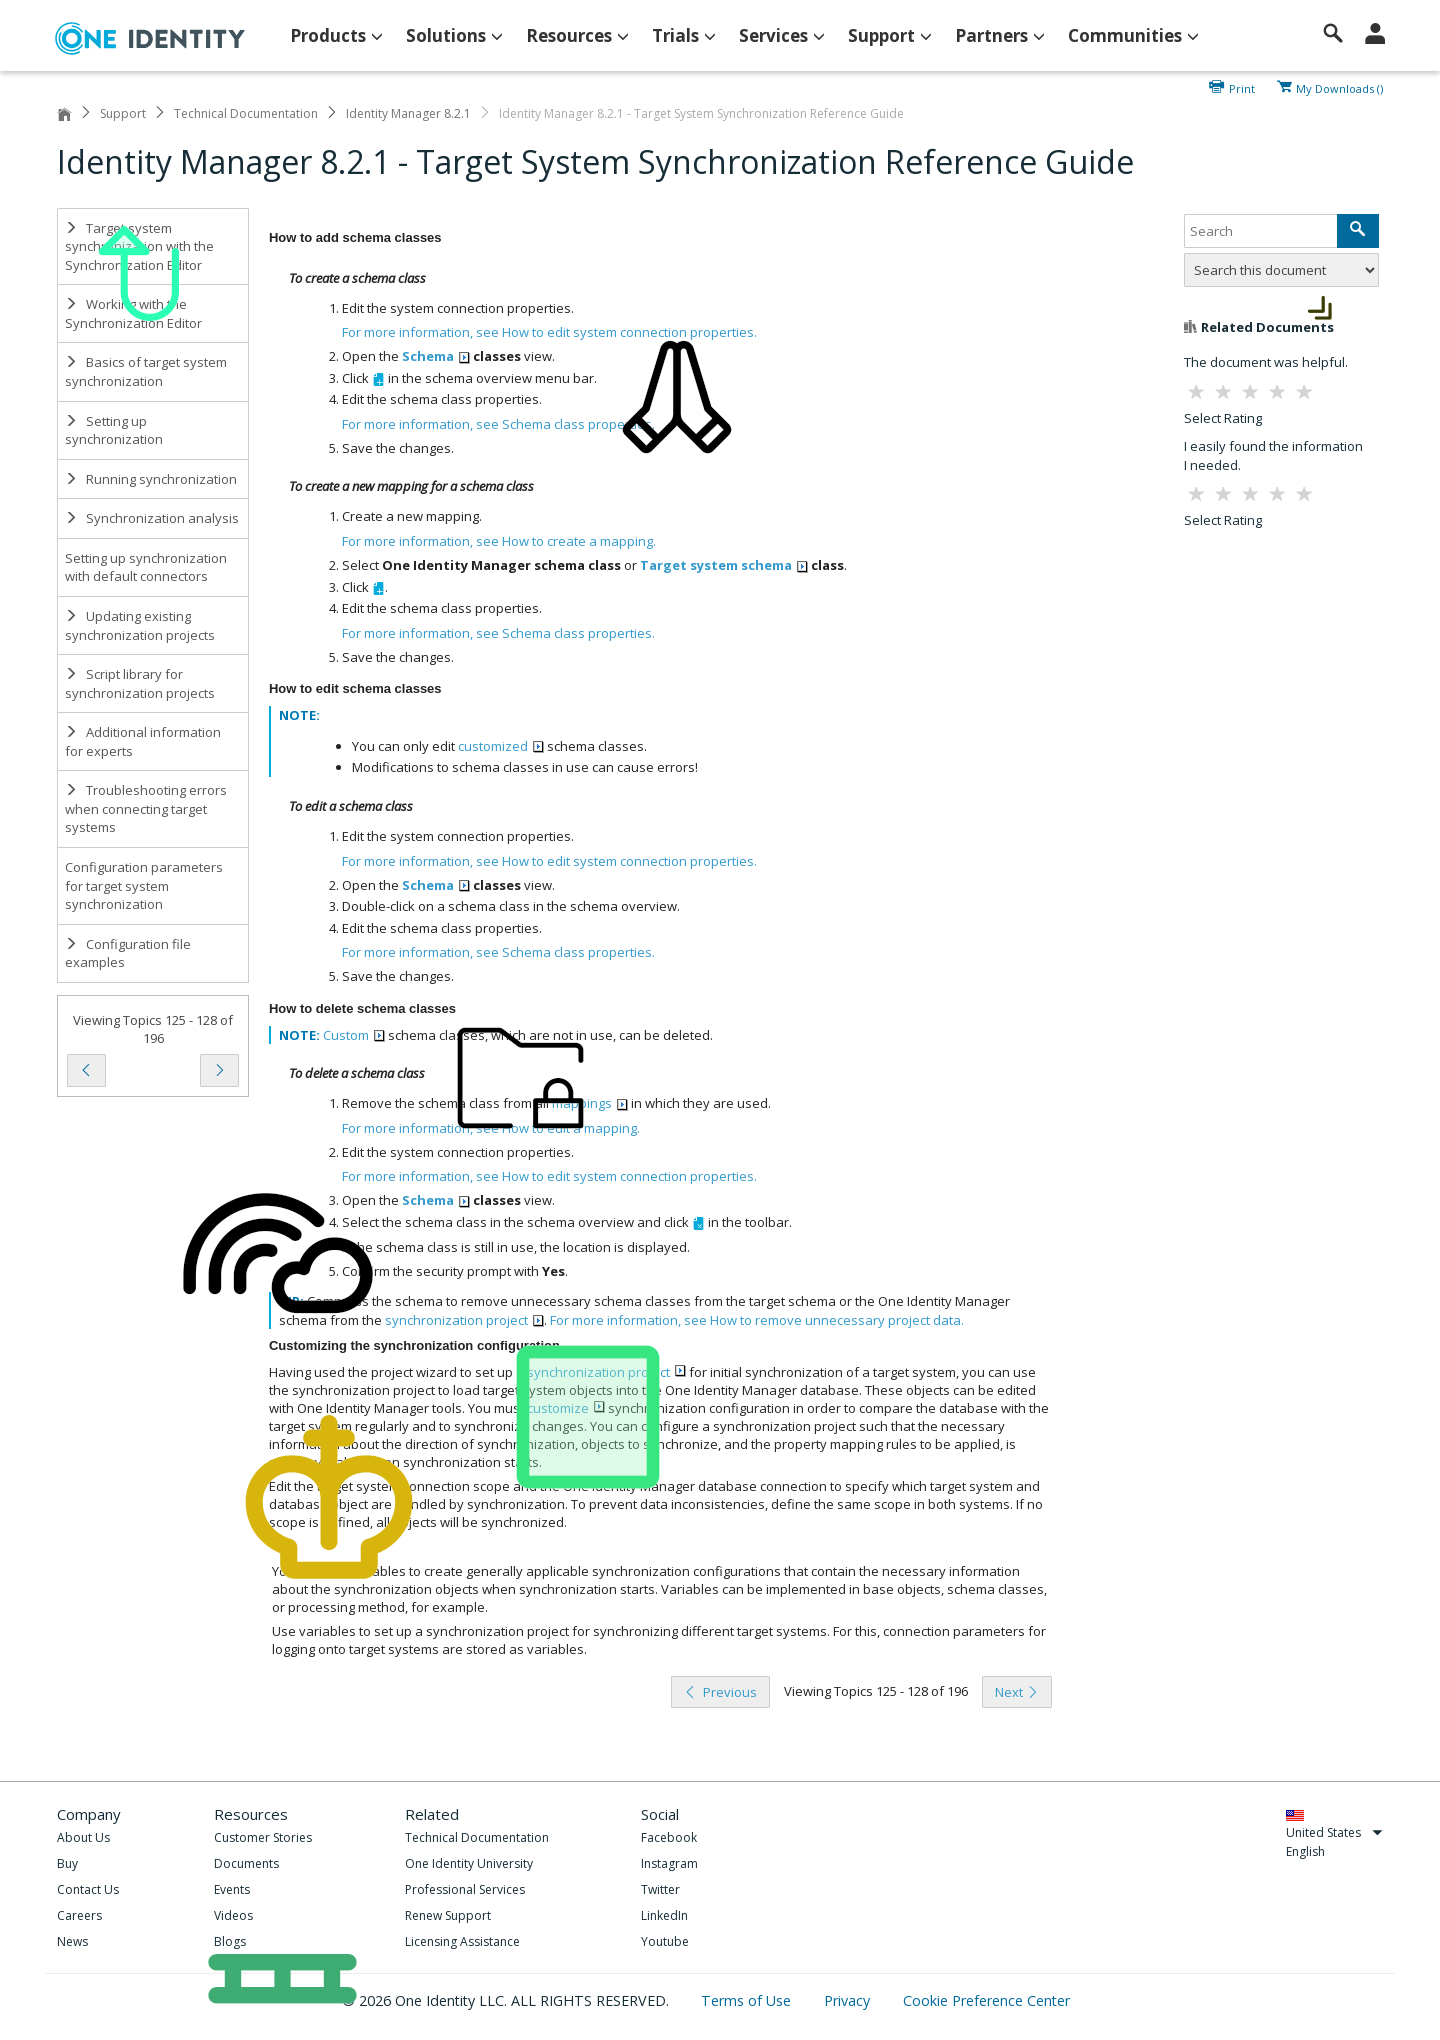 Image resolution: width=1440 pixels, height=2040 pixels. Describe the element at coordinates (329, 1507) in the screenshot. I see `indicates premium or royal status` at that location.